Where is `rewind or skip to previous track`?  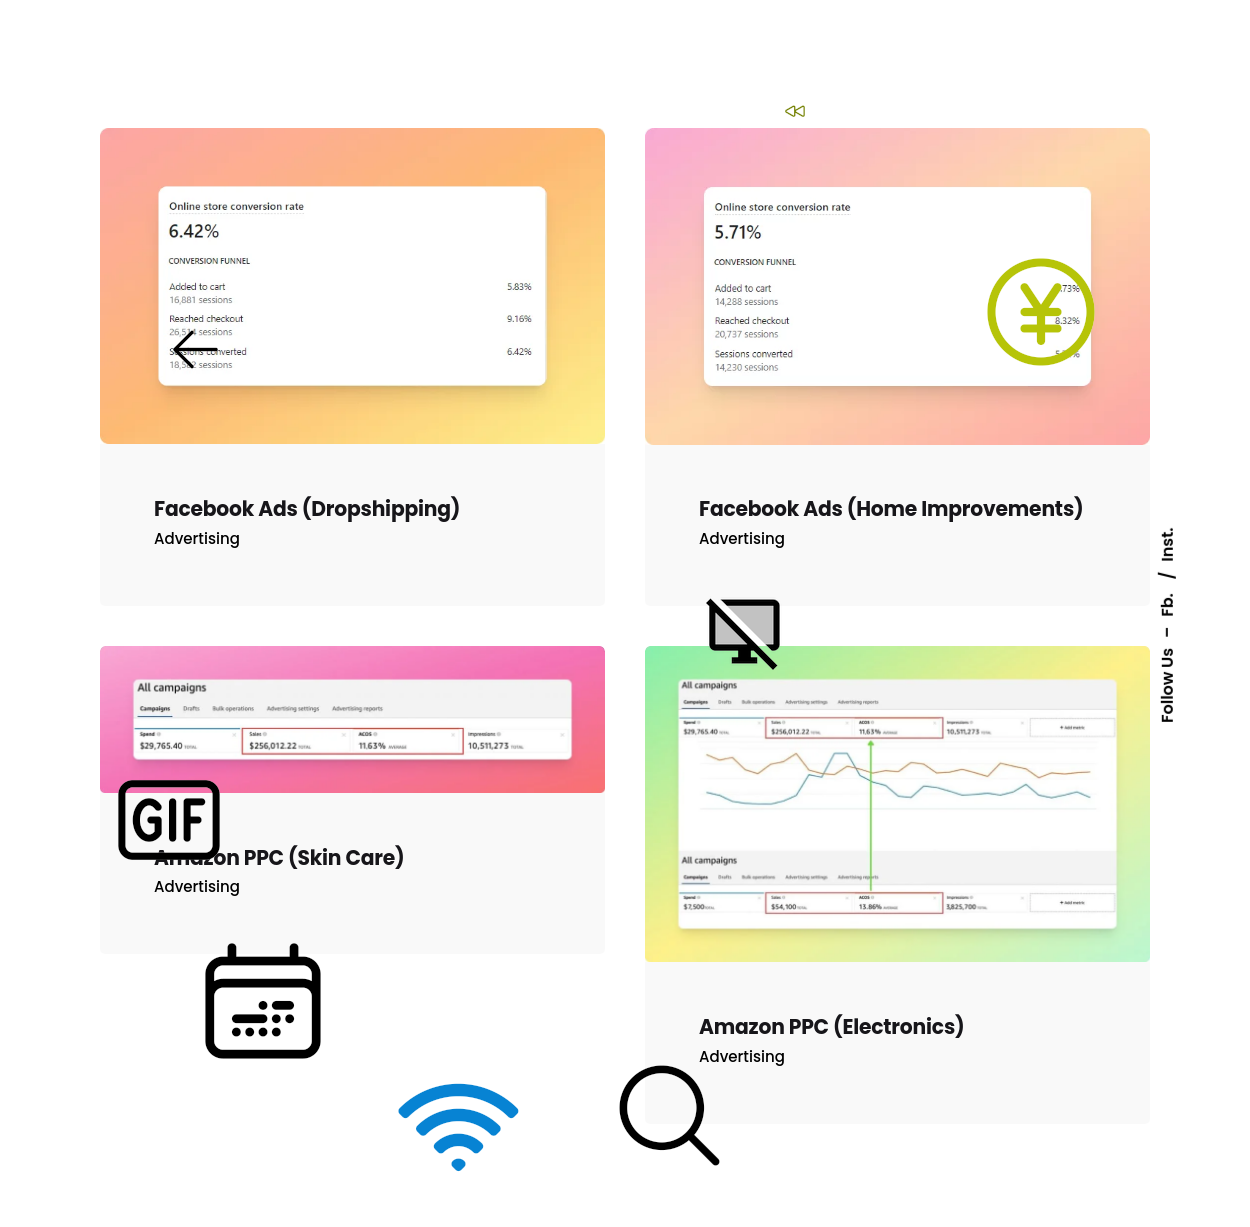
rewind or skip to previous track is located at coordinates (795, 110).